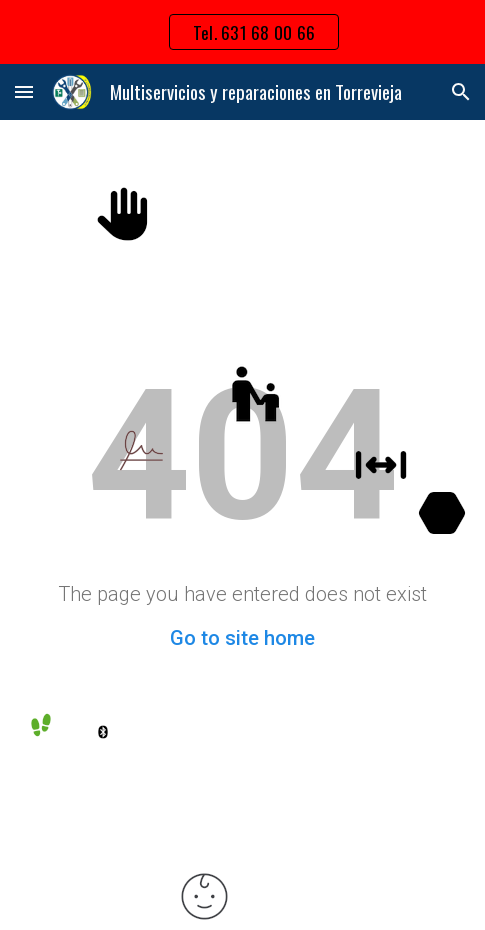 This screenshot has width=485, height=930. What do you see at coordinates (124, 214) in the screenshot?
I see `stop or pause an action` at bounding box center [124, 214].